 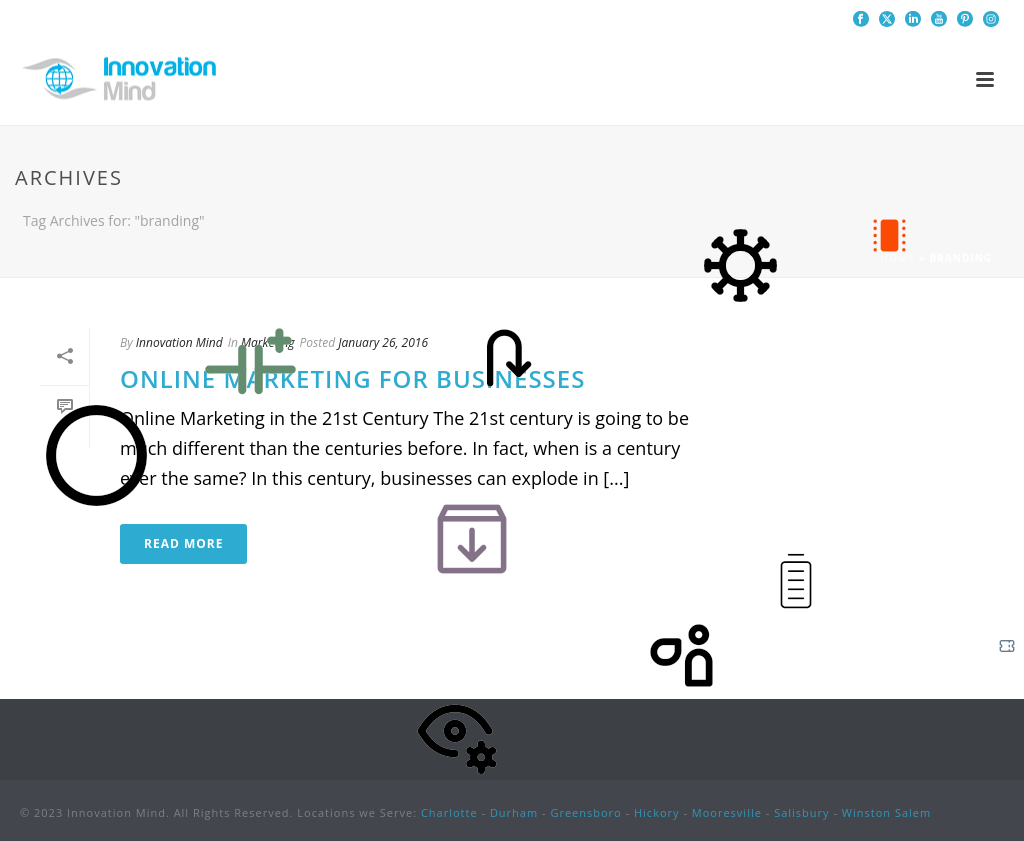 What do you see at coordinates (455, 731) in the screenshot?
I see `manage visibility settings` at bounding box center [455, 731].